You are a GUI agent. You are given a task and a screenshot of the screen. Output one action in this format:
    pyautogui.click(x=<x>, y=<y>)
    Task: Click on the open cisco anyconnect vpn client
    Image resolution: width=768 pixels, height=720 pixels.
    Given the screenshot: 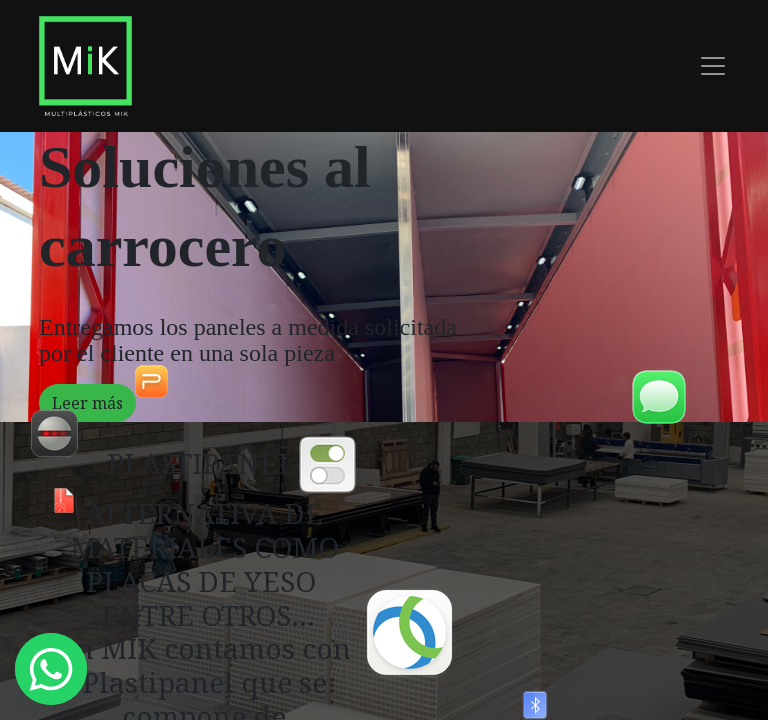 What is the action you would take?
    pyautogui.click(x=409, y=632)
    